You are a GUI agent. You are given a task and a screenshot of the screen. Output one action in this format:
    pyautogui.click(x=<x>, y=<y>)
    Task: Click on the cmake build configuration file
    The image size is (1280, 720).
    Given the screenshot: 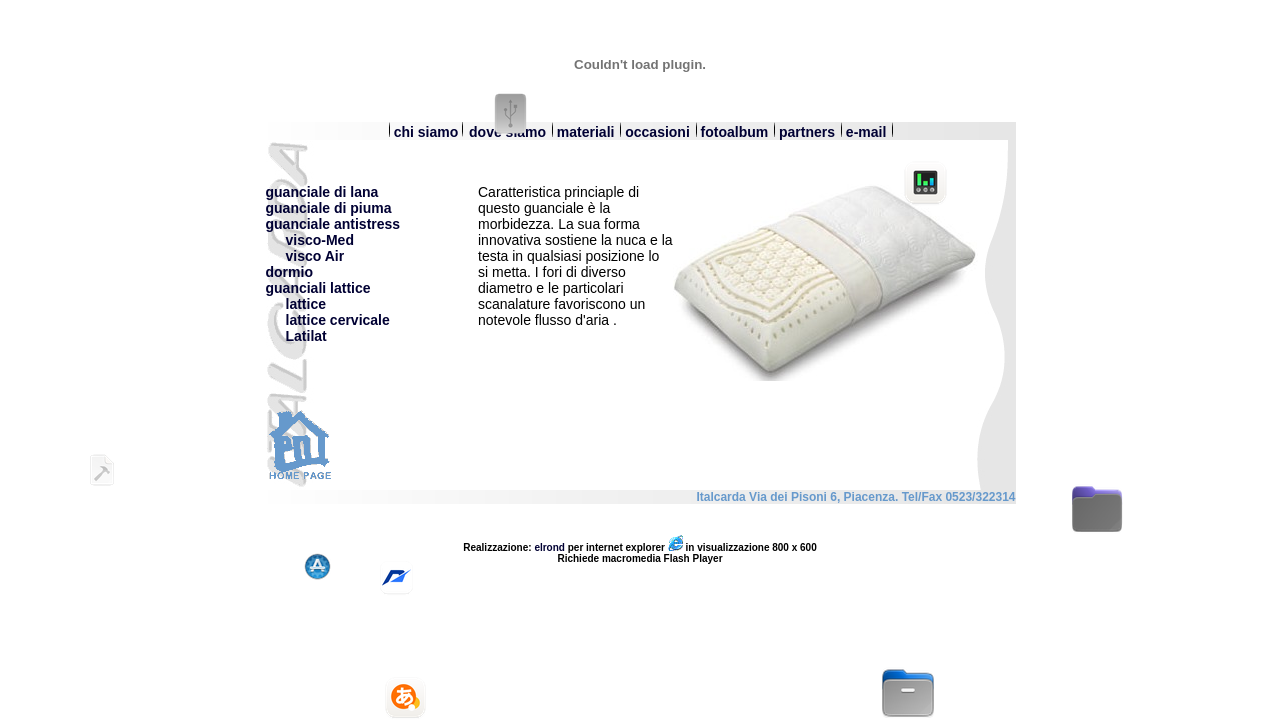 What is the action you would take?
    pyautogui.click(x=102, y=470)
    